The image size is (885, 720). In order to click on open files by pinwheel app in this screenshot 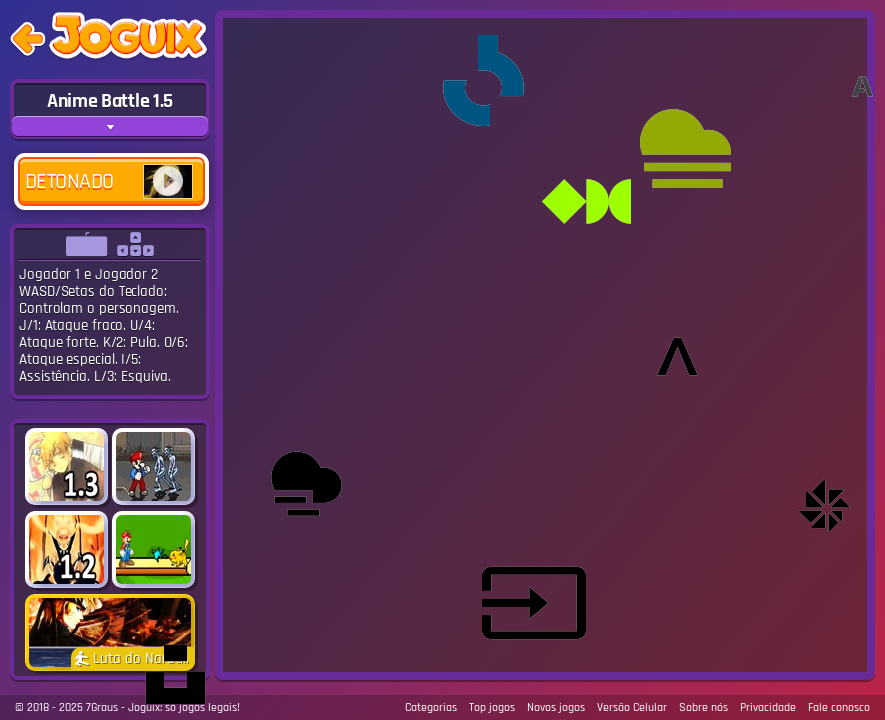, I will do `click(824, 505)`.